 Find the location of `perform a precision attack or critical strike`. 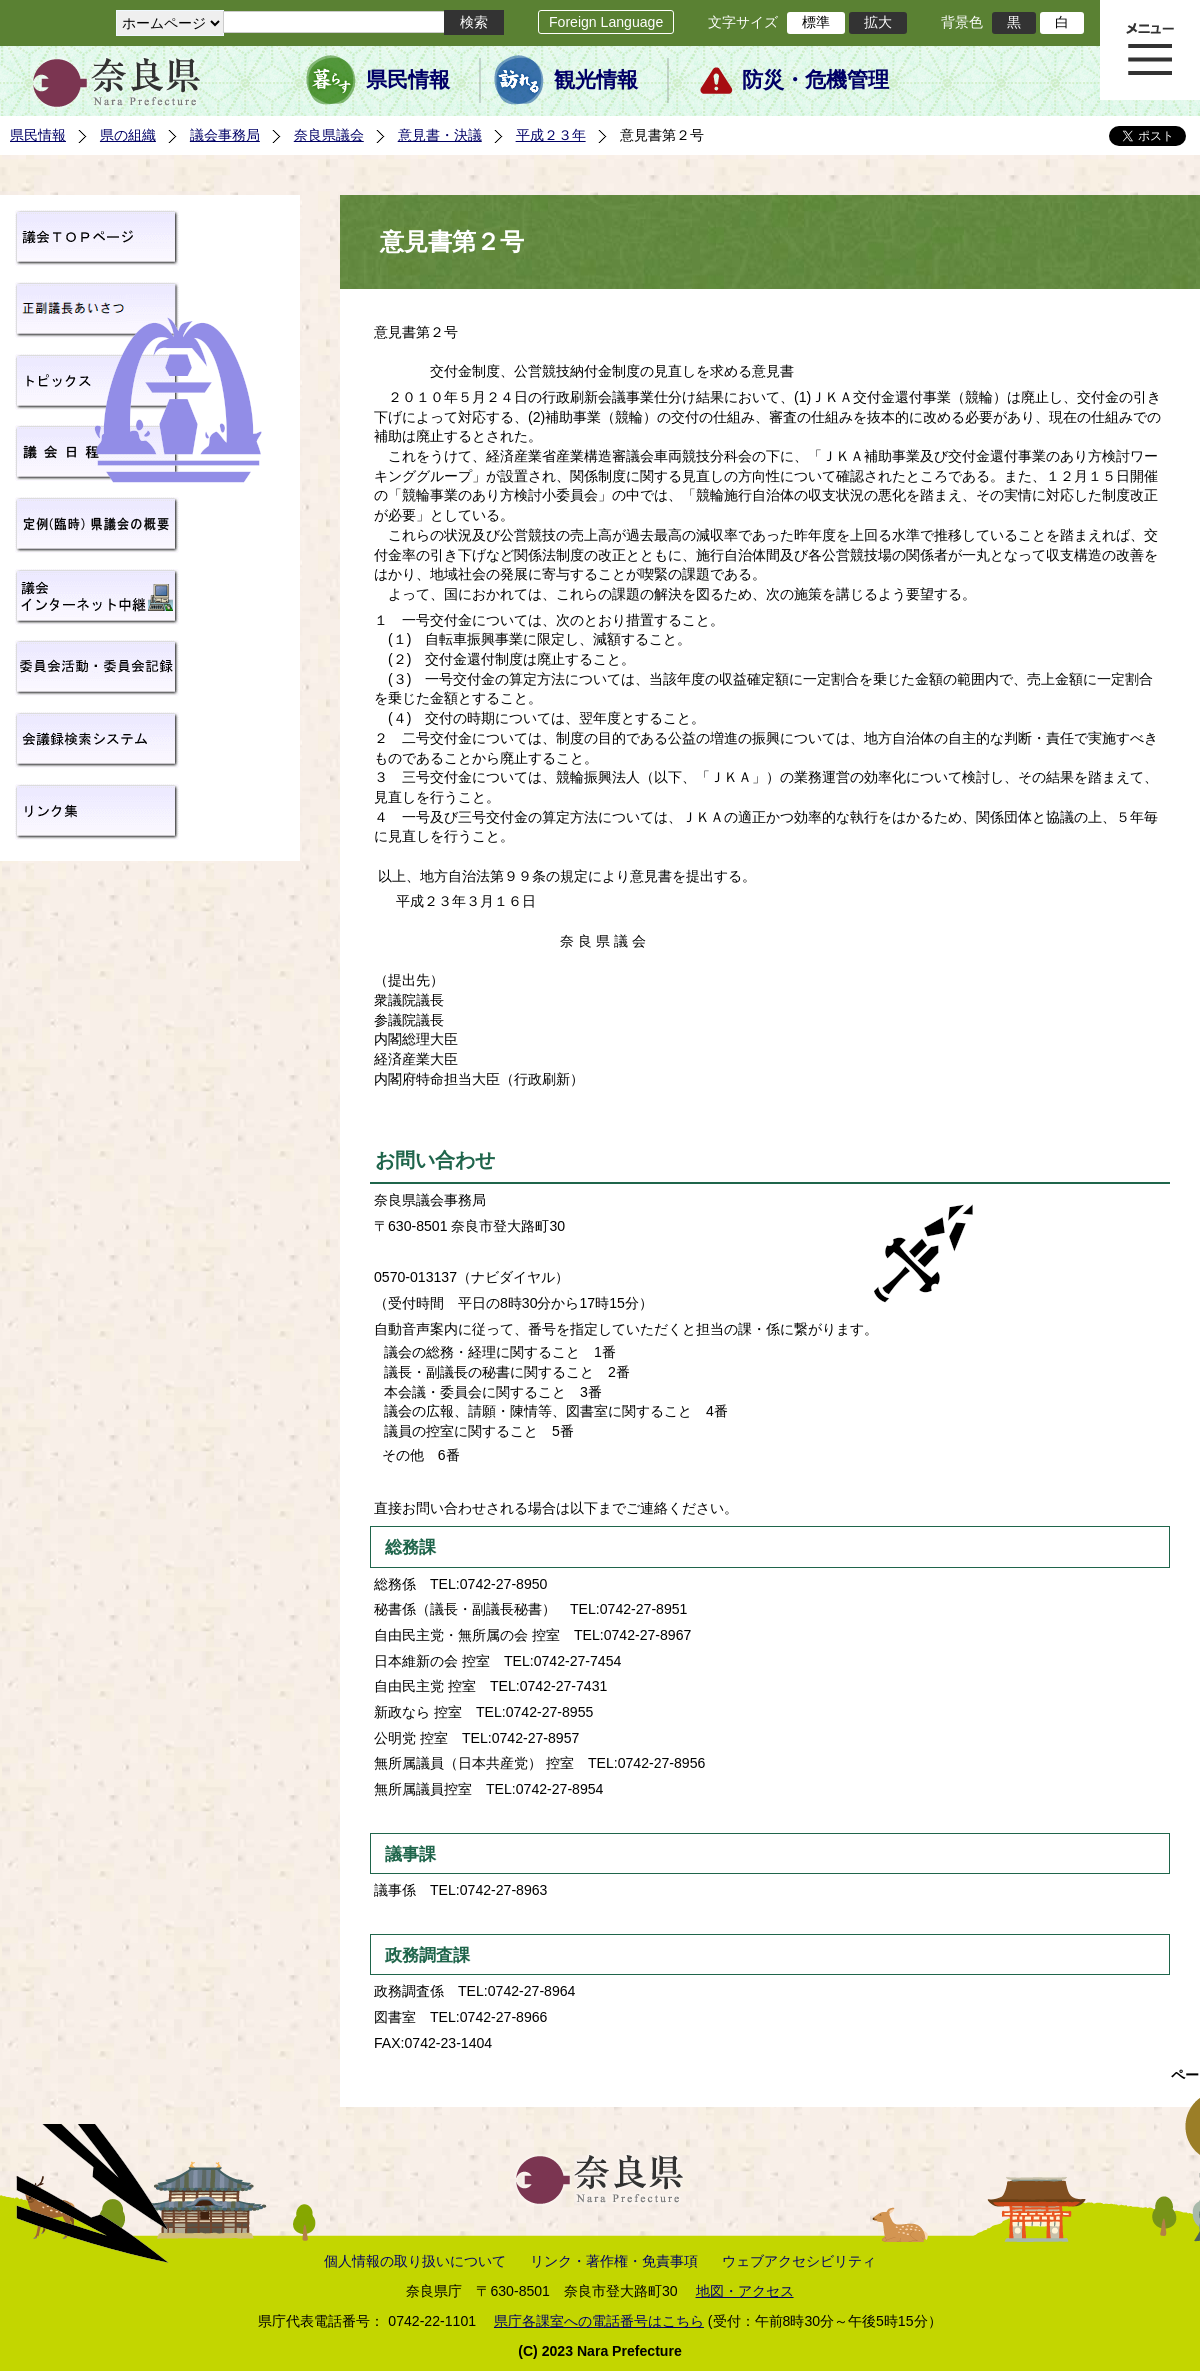

perform a precision attack or critical strike is located at coordinates (93, 2200).